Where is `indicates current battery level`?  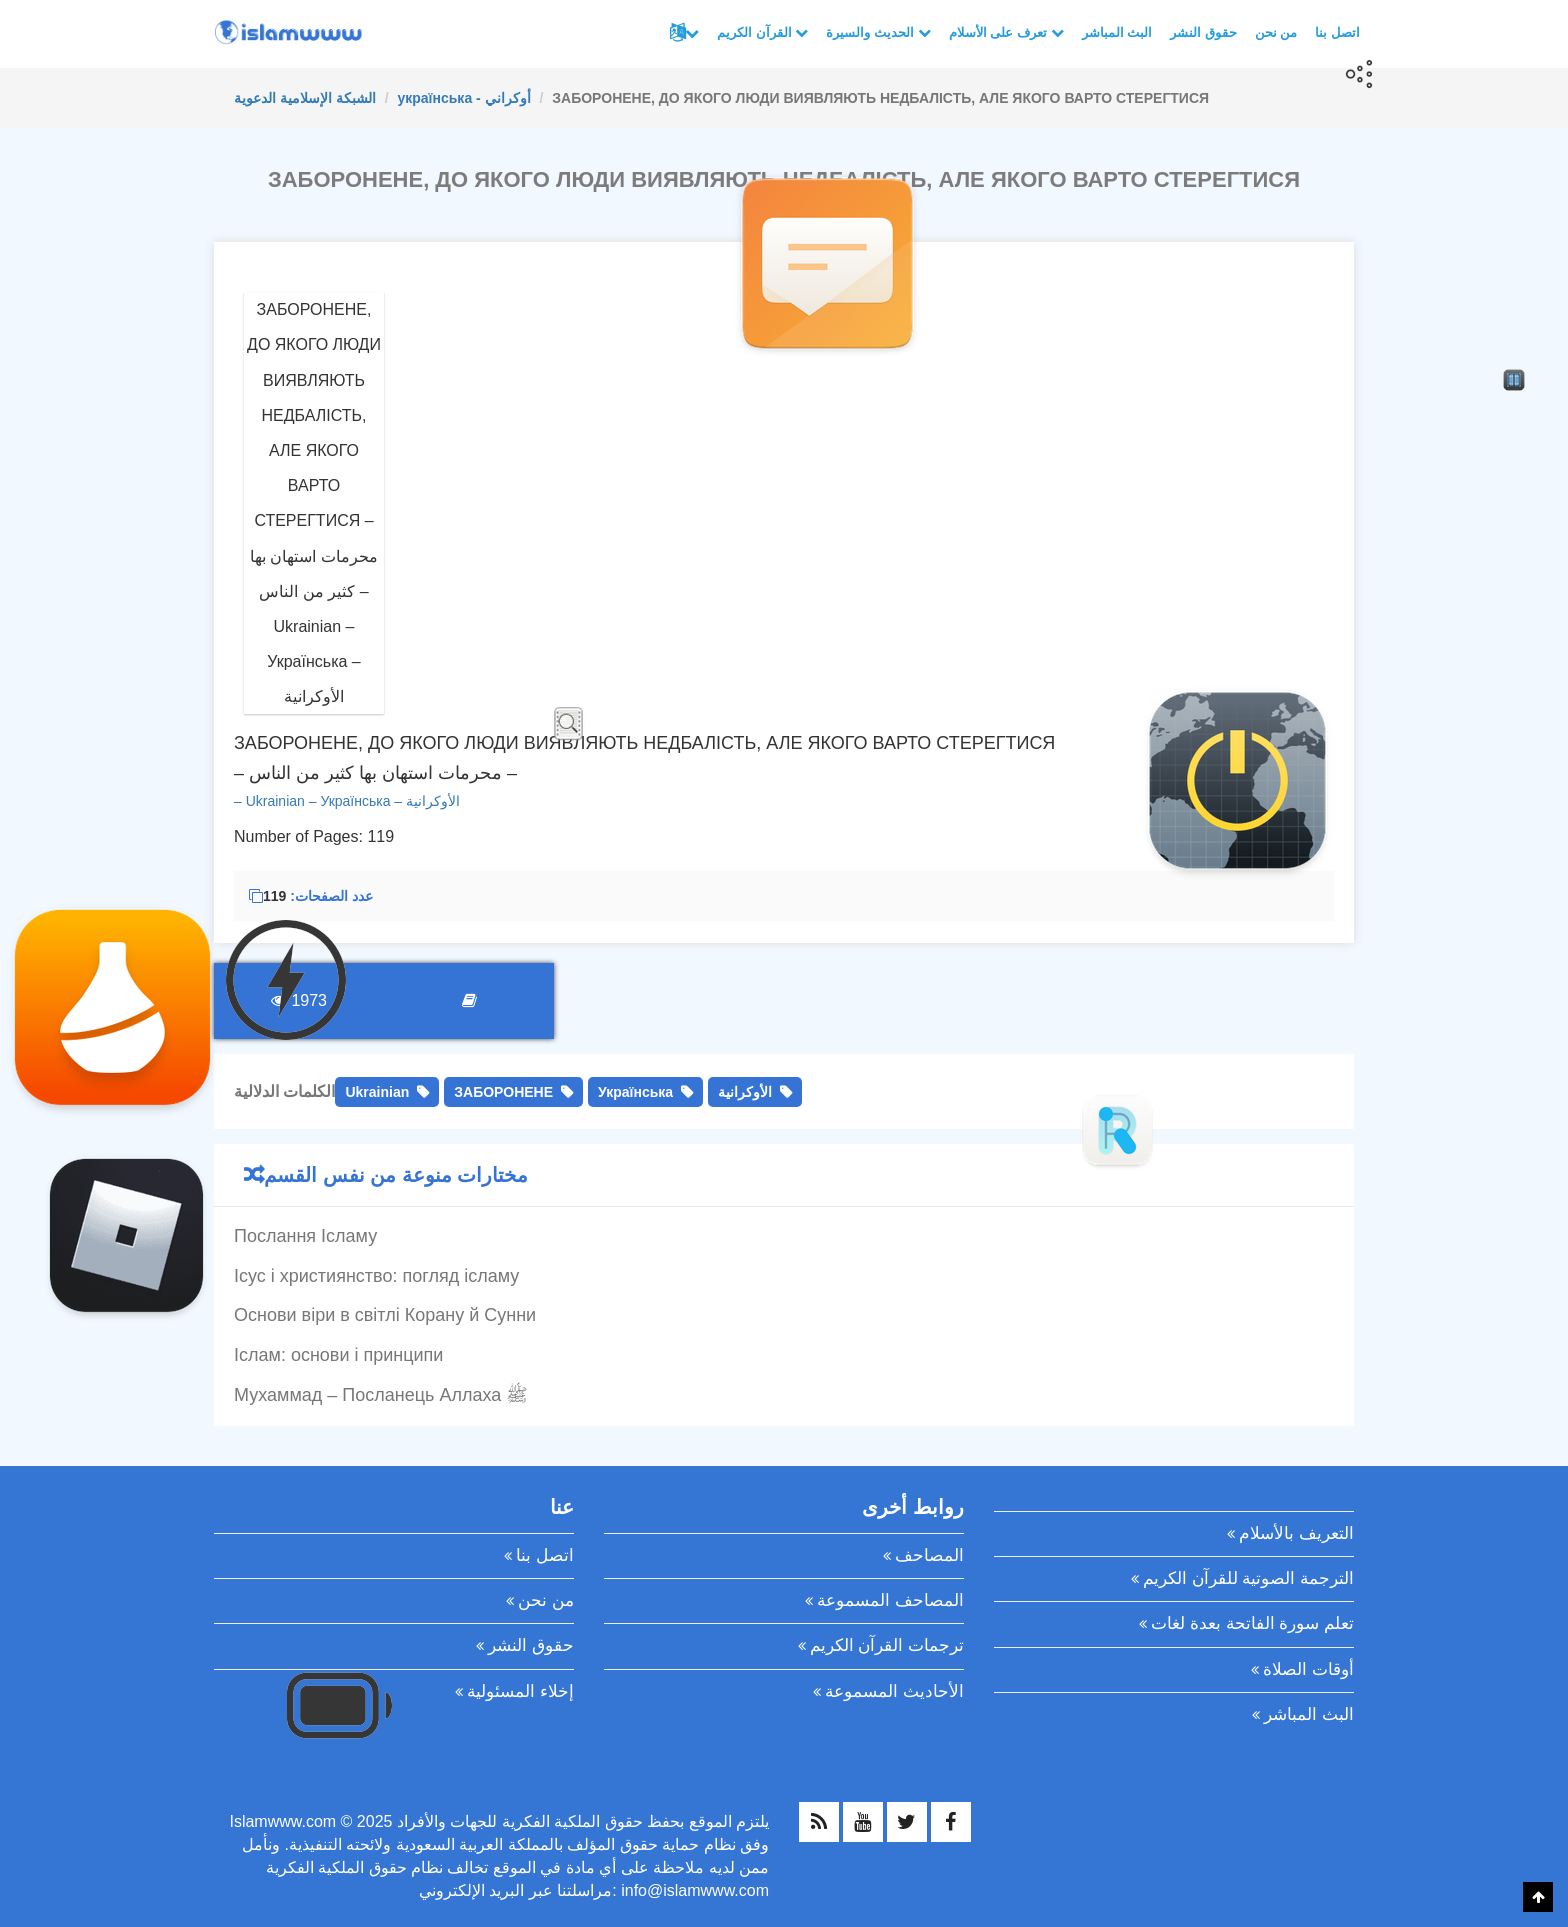 indicates current battery level is located at coordinates (339, 1705).